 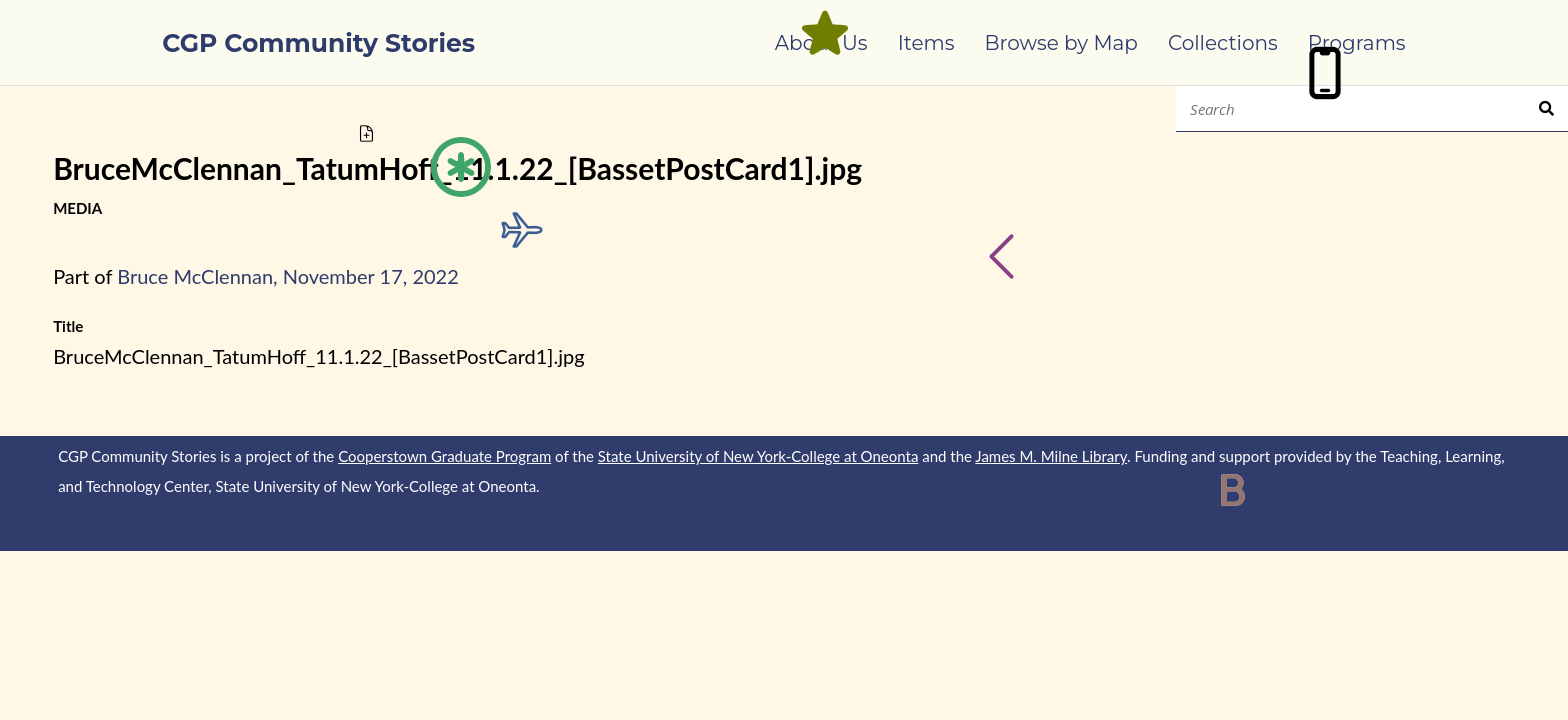 I want to click on enable airplane mode, so click(x=522, y=230).